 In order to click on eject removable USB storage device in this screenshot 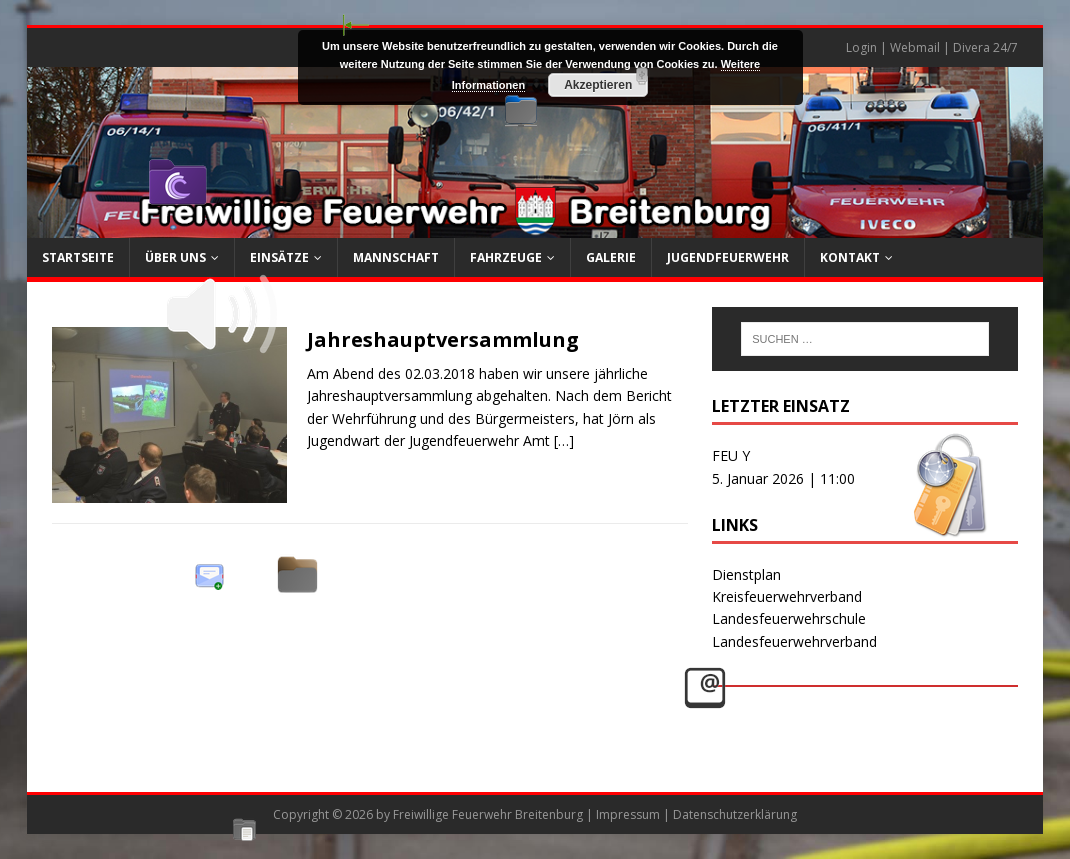, I will do `click(642, 76)`.